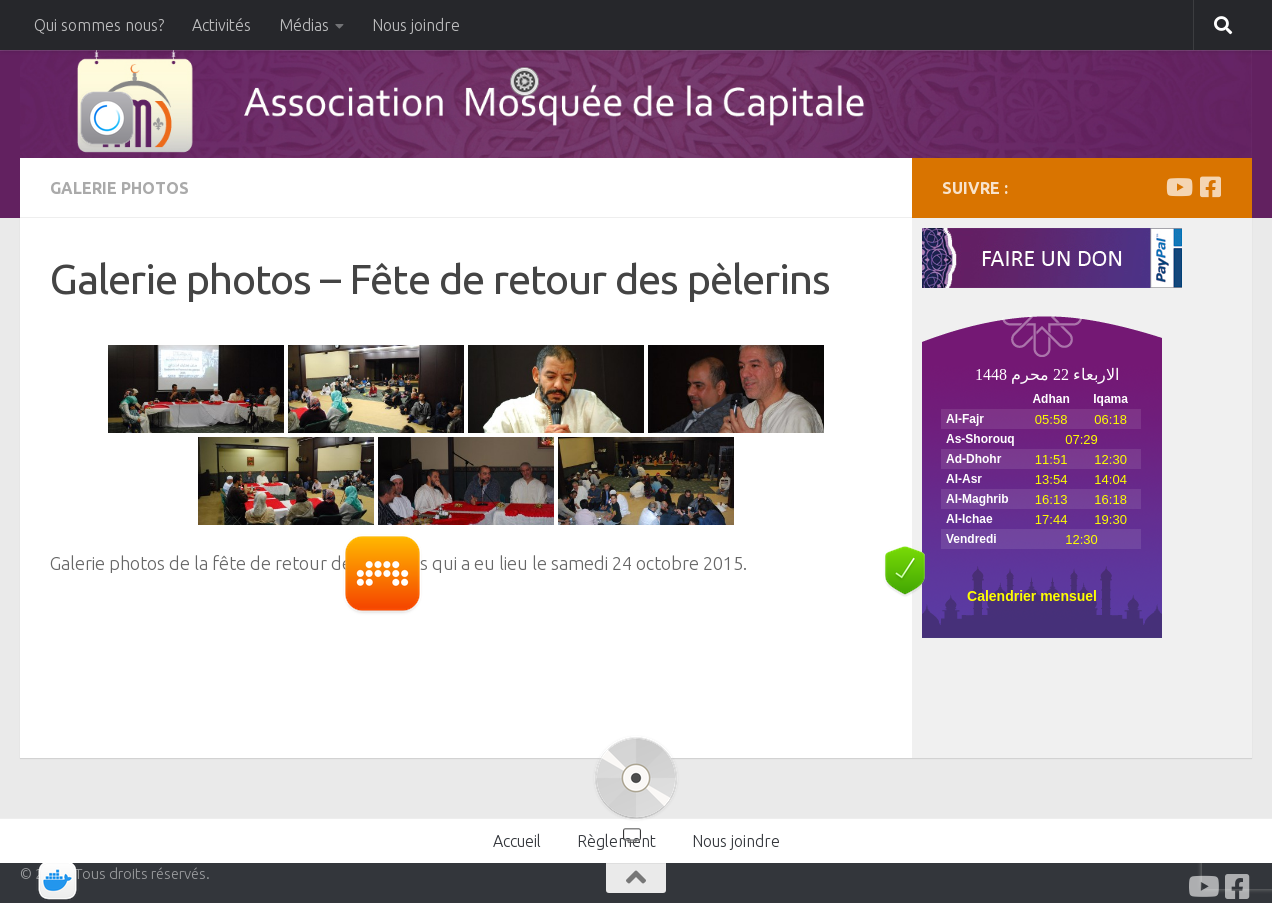  I want to click on configure app launch animation preferences, so click(107, 119).